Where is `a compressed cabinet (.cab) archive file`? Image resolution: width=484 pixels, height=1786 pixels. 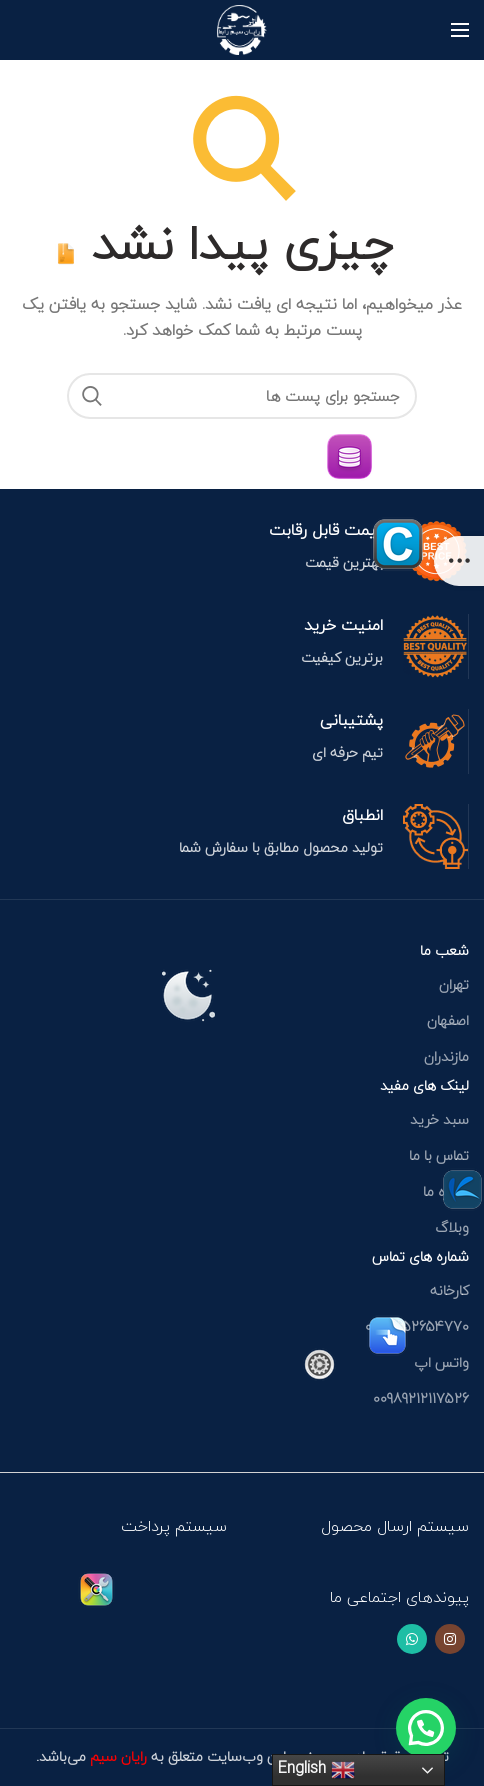
a compressed cabinet (.cab) archive file is located at coordinates (66, 254).